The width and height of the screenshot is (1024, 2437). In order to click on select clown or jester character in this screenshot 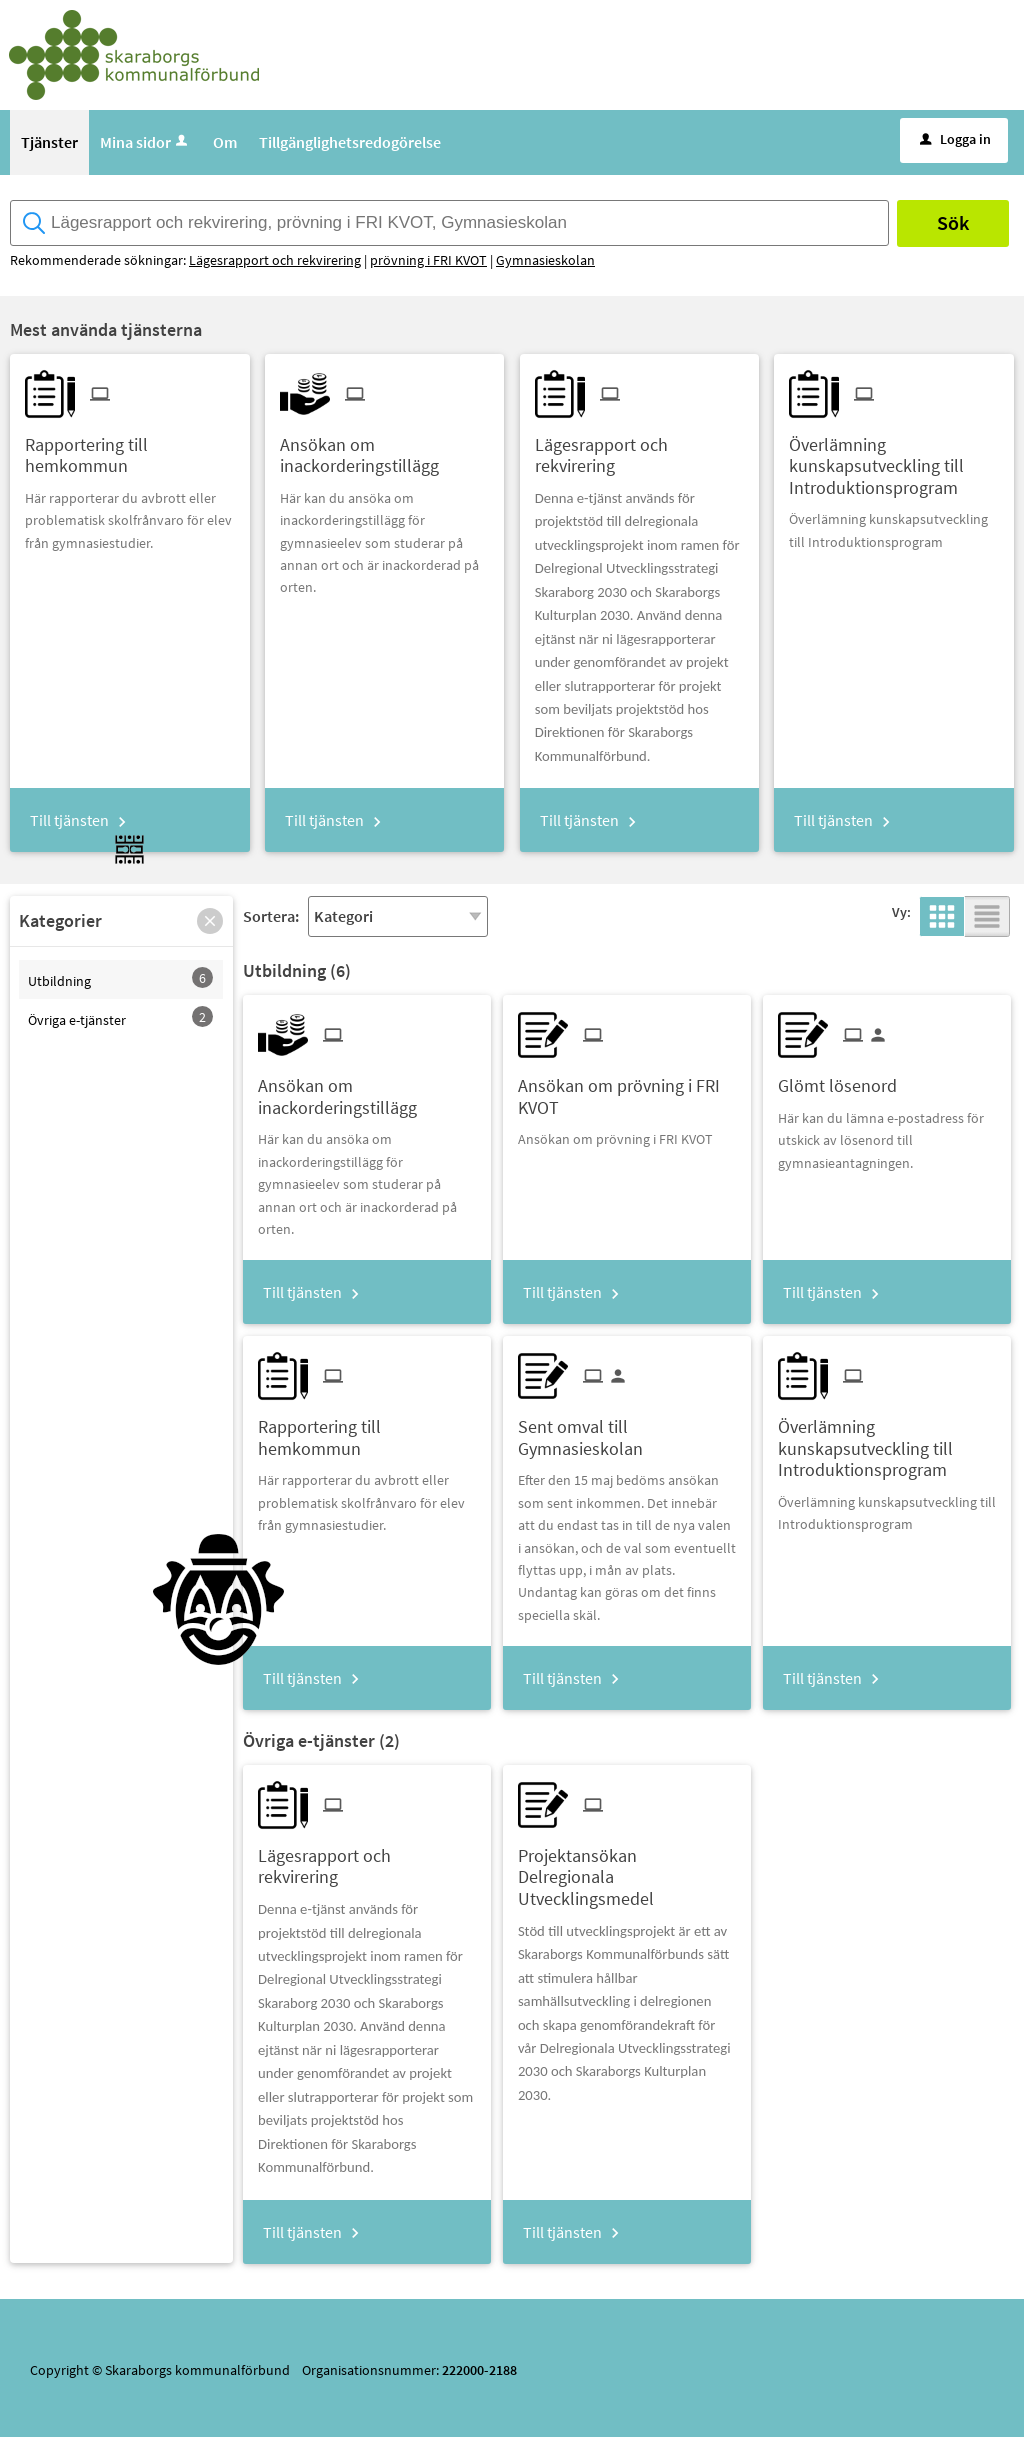, I will do `click(218, 1599)`.